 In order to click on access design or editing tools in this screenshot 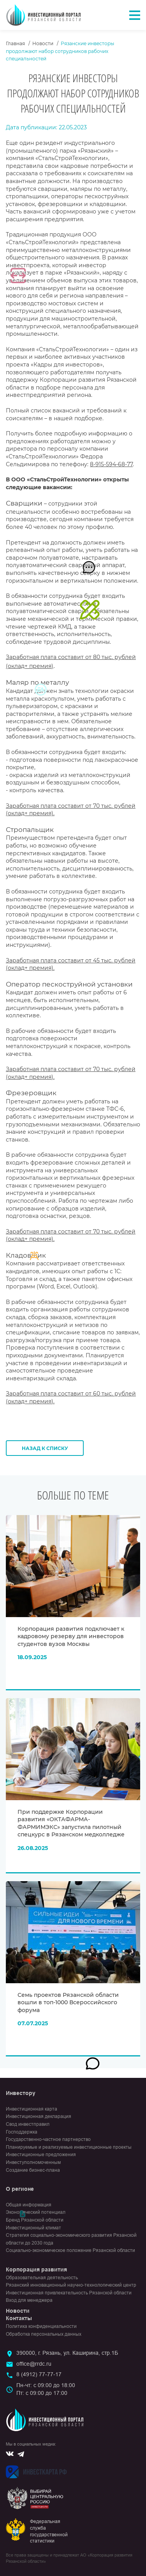, I will do `click(90, 610)`.